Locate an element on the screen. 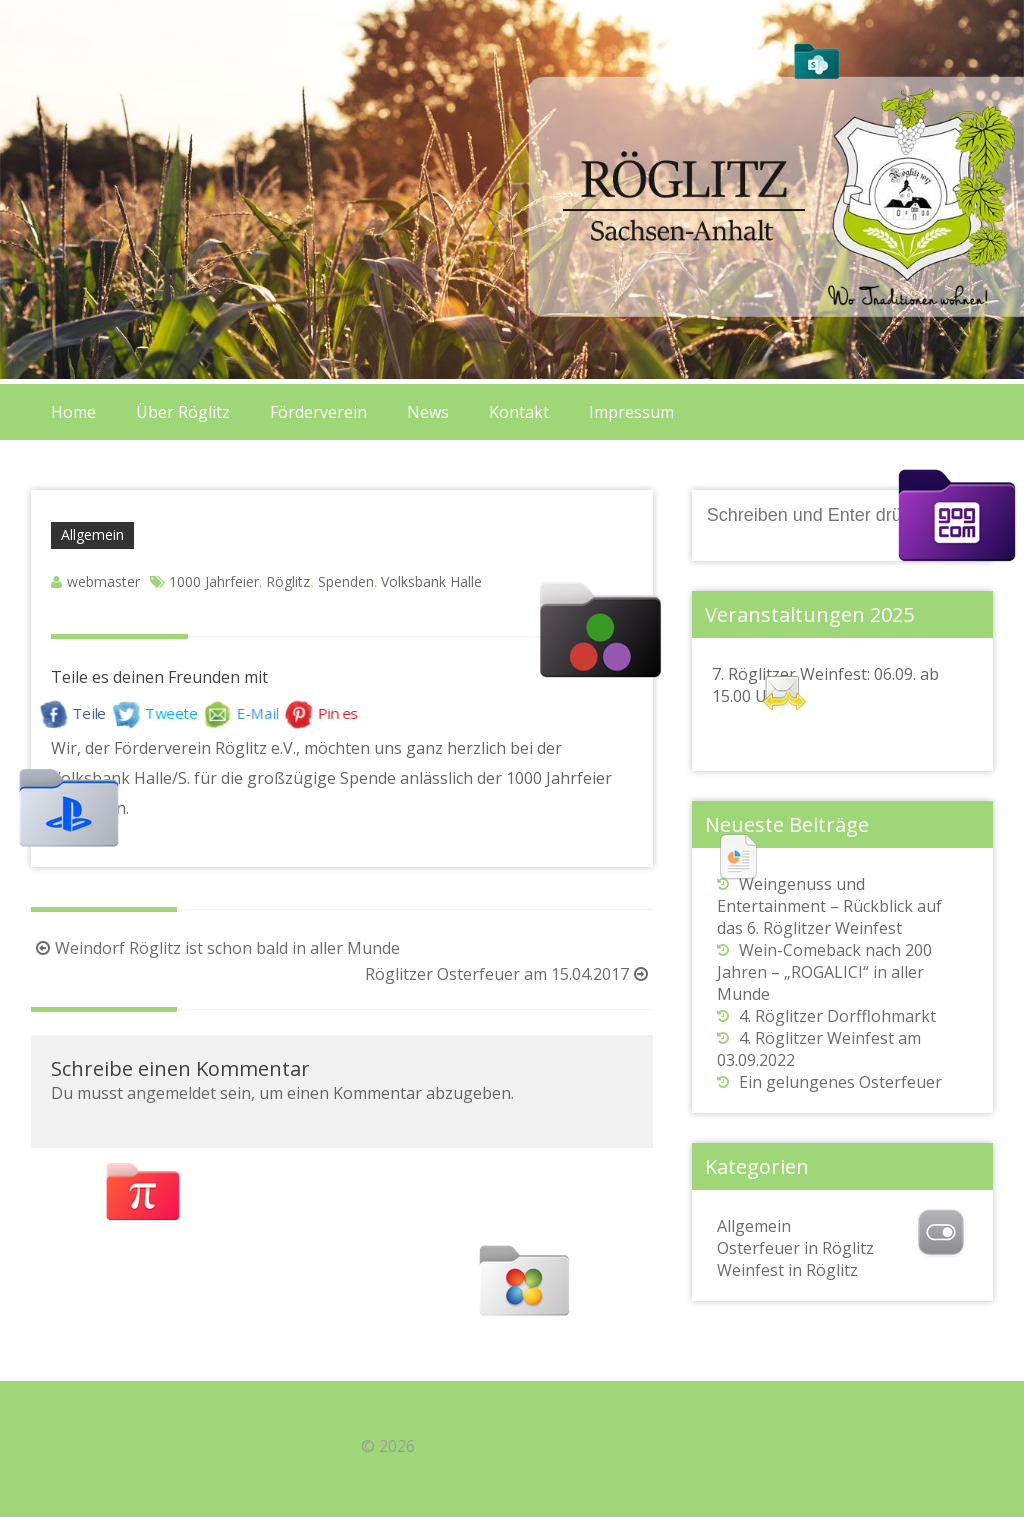 Image resolution: width=1024 pixels, height=1517 pixels. open julia programming language project folder is located at coordinates (600, 633).